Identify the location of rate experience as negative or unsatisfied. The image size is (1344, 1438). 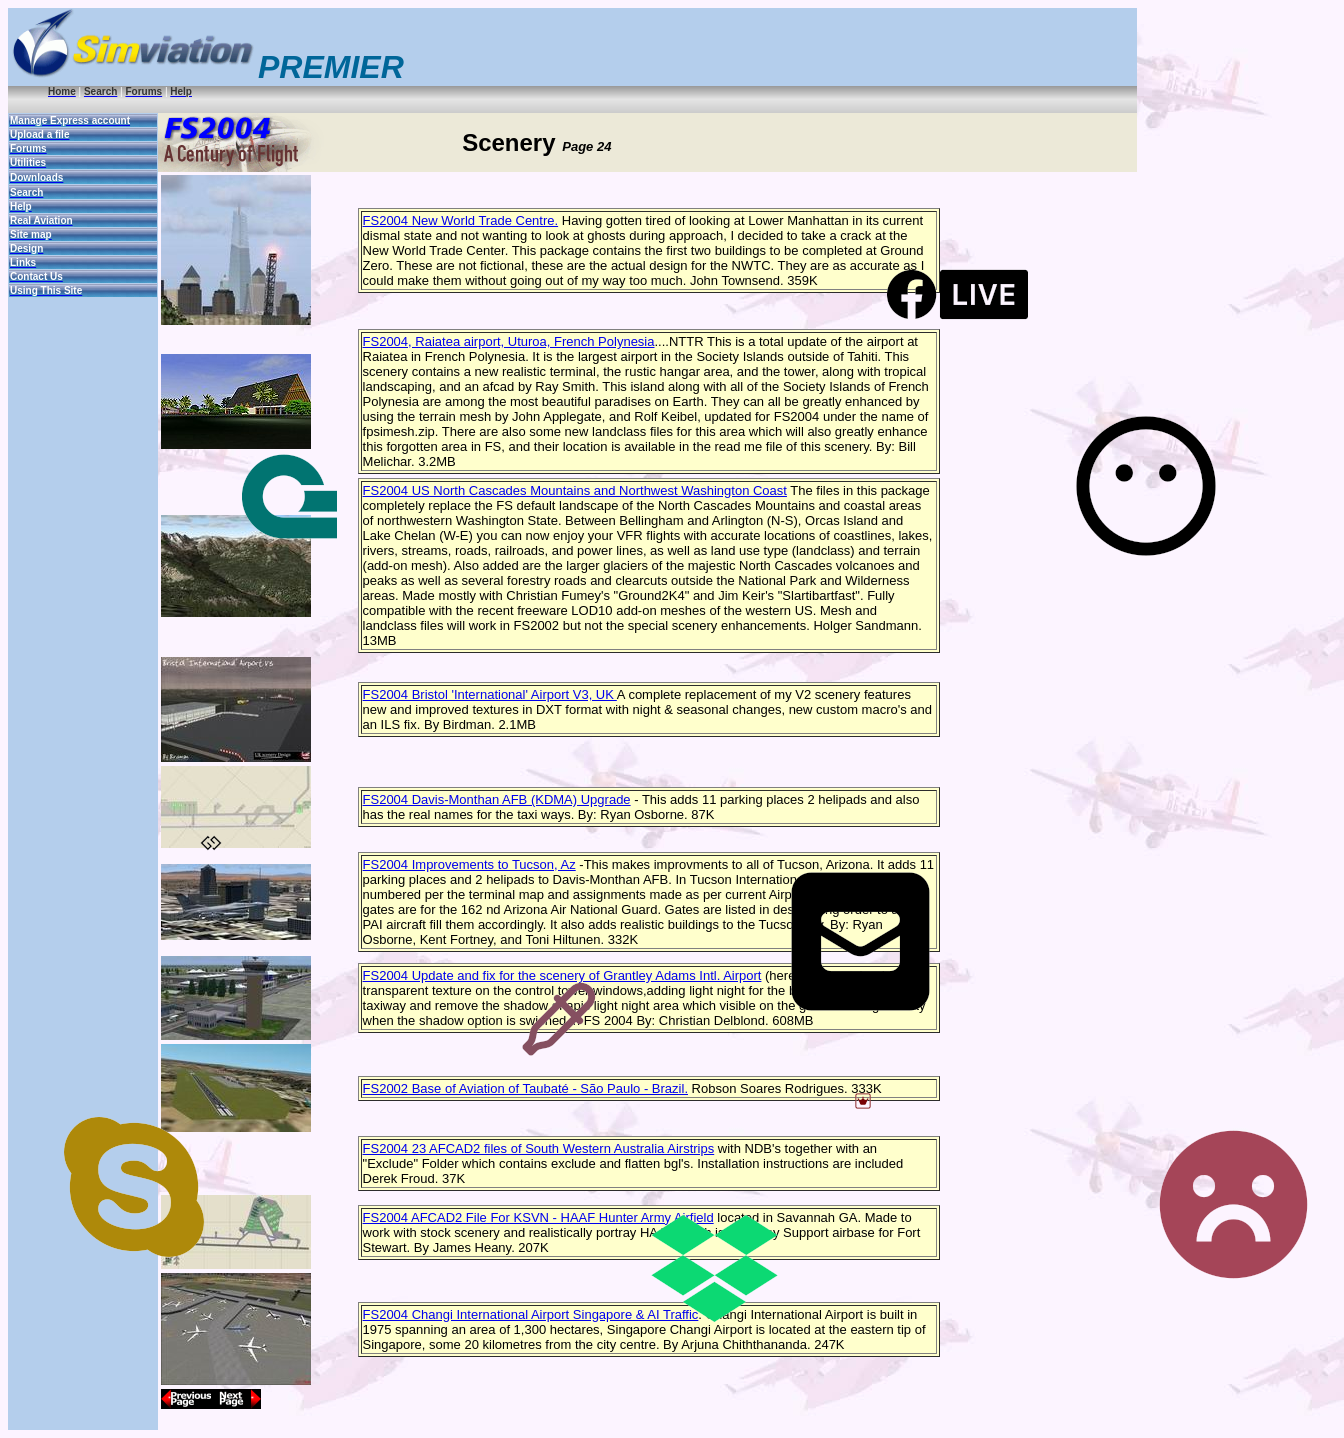
(1233, 1204).